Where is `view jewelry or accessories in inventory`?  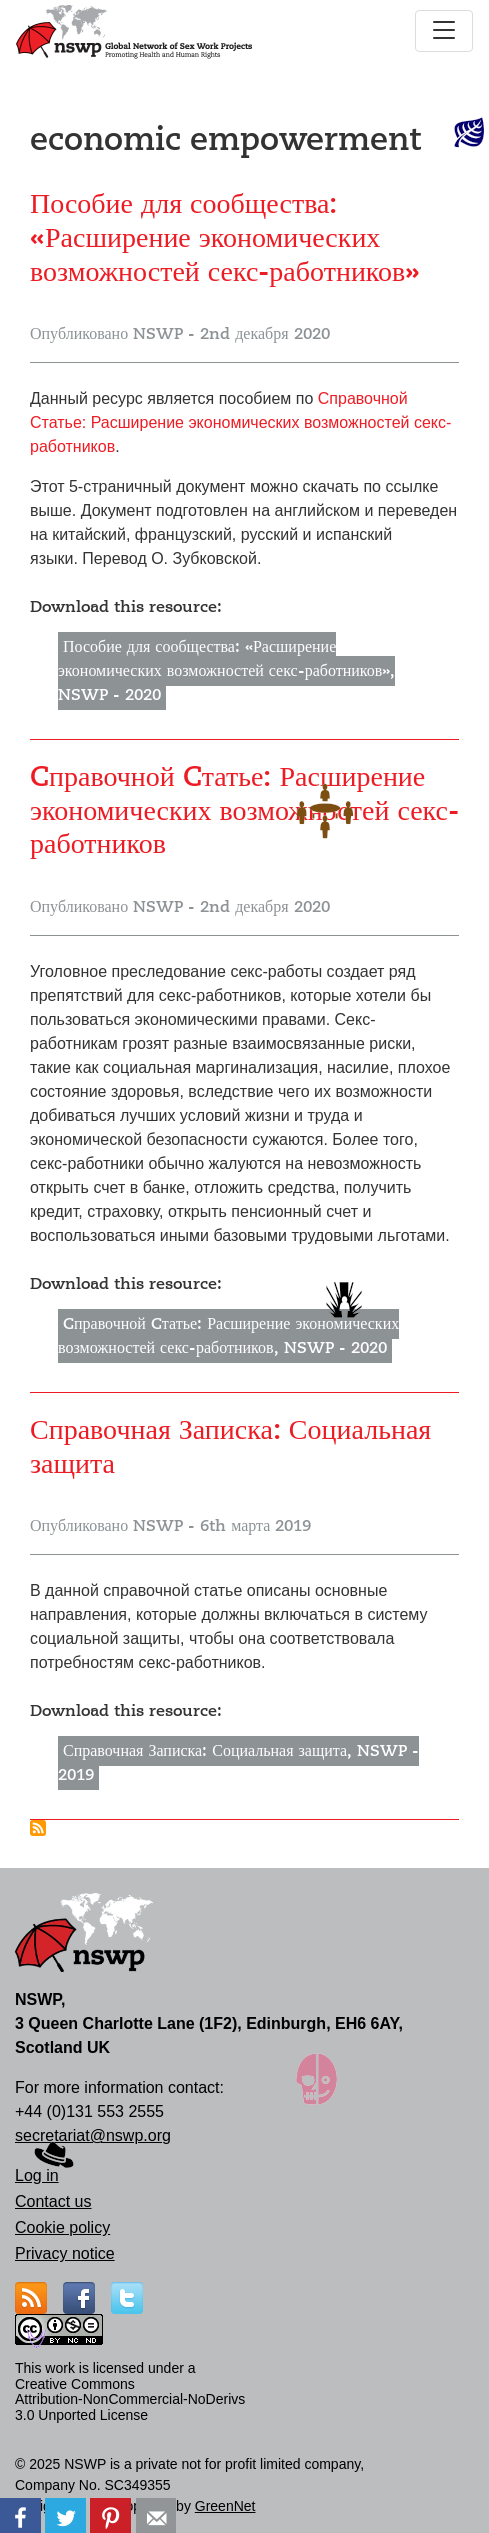
view jewelry or accessories in inventory is located at coordinates (36, 2338).